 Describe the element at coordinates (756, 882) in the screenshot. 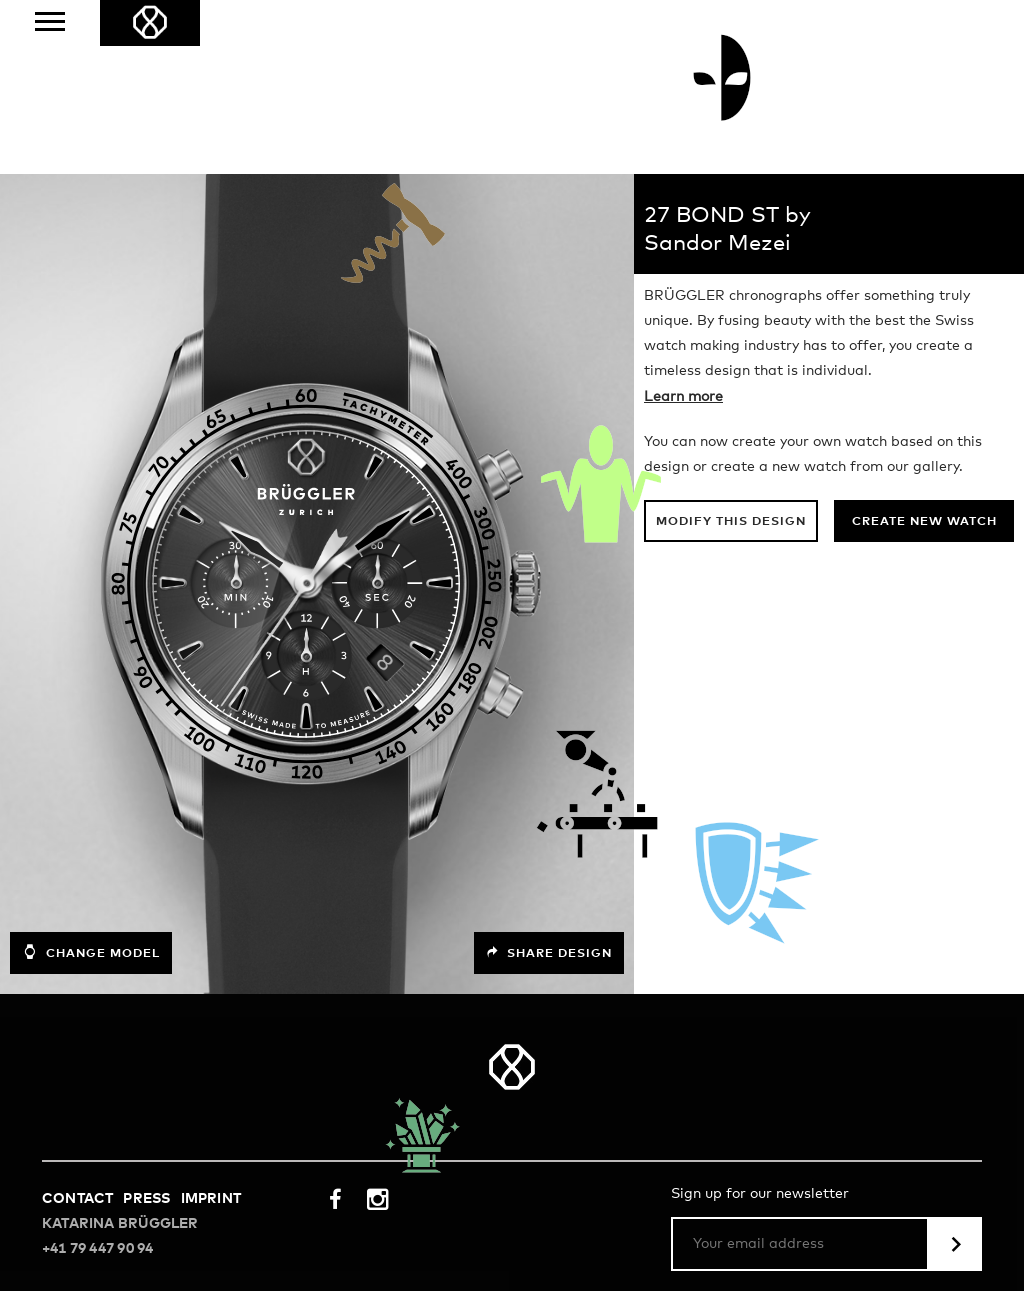

I see `indicates damage blocked or deflected` at that location.